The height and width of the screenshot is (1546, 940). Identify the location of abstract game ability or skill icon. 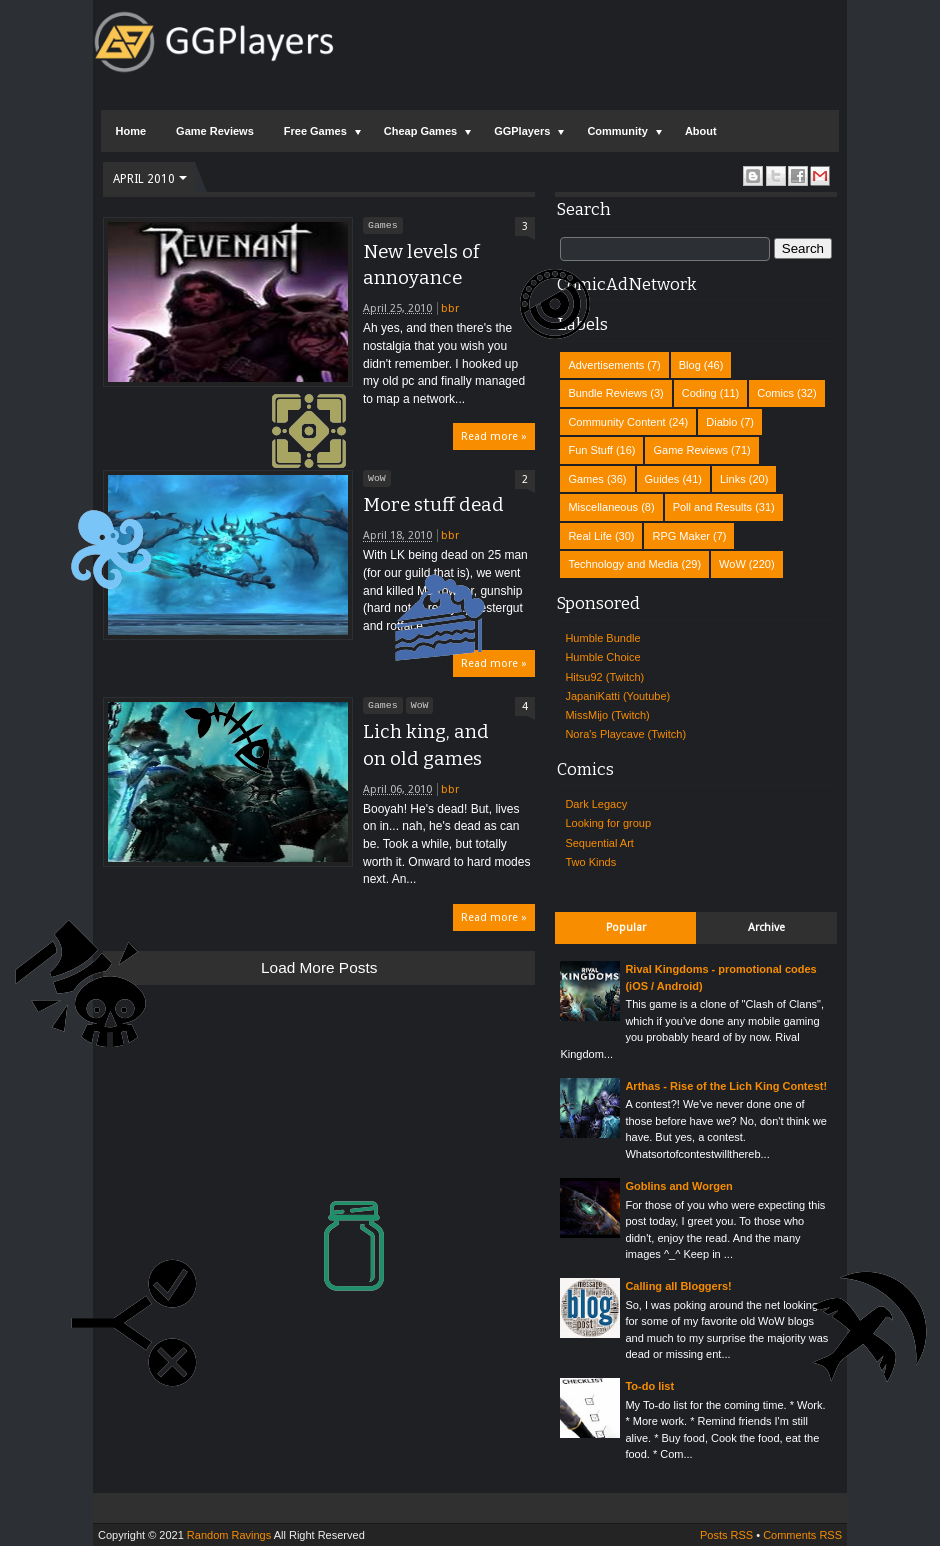
(555, 304).